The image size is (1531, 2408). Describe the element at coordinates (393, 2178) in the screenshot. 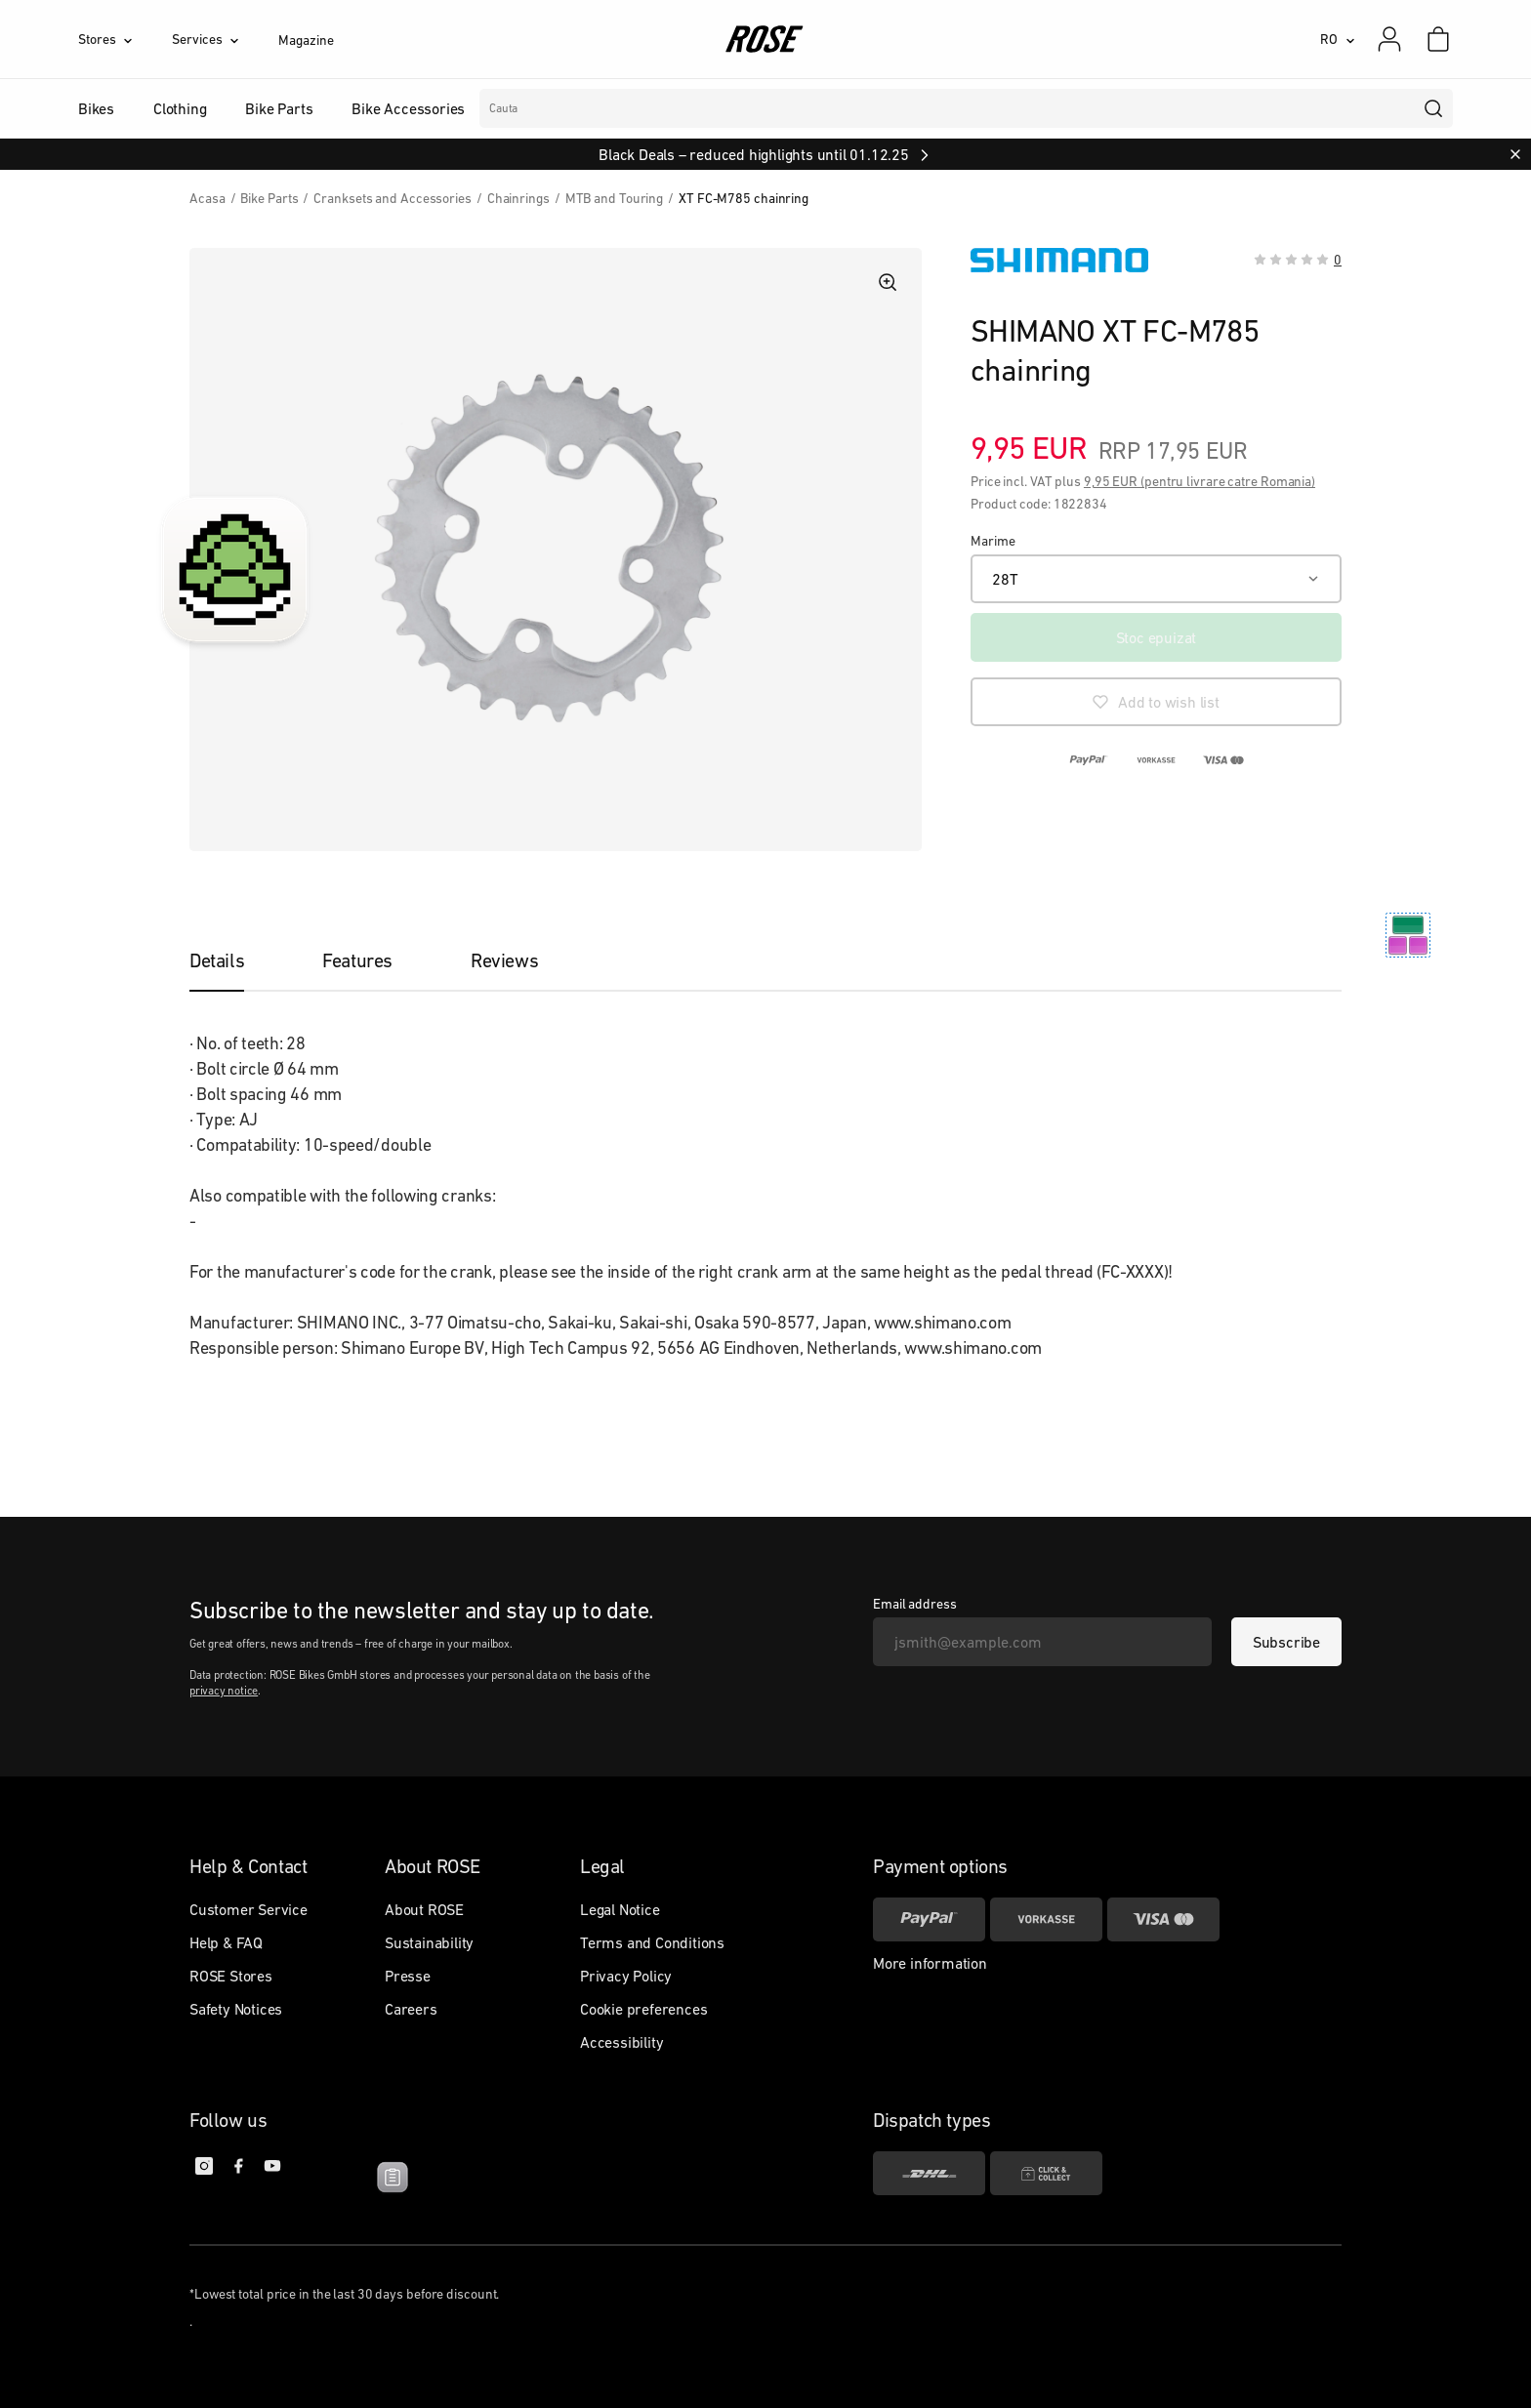

I see `access clipboard history` at that location.